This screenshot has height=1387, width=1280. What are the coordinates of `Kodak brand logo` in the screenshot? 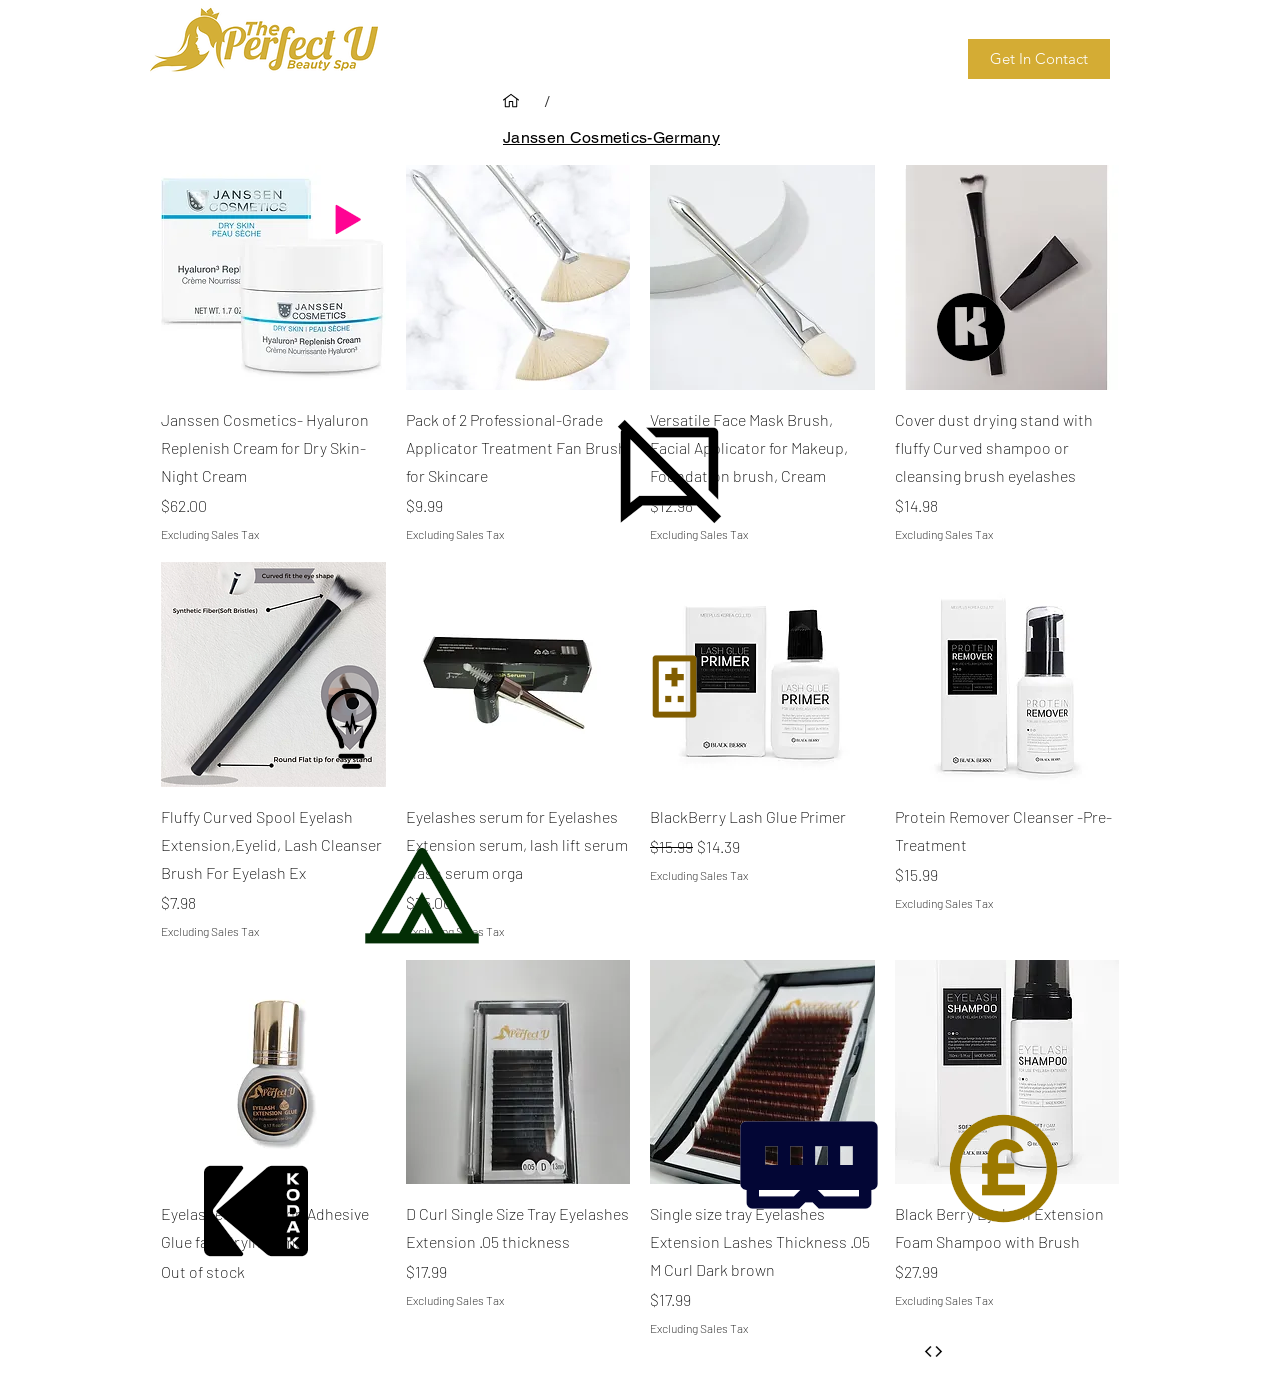 It's located at (256, 1211).